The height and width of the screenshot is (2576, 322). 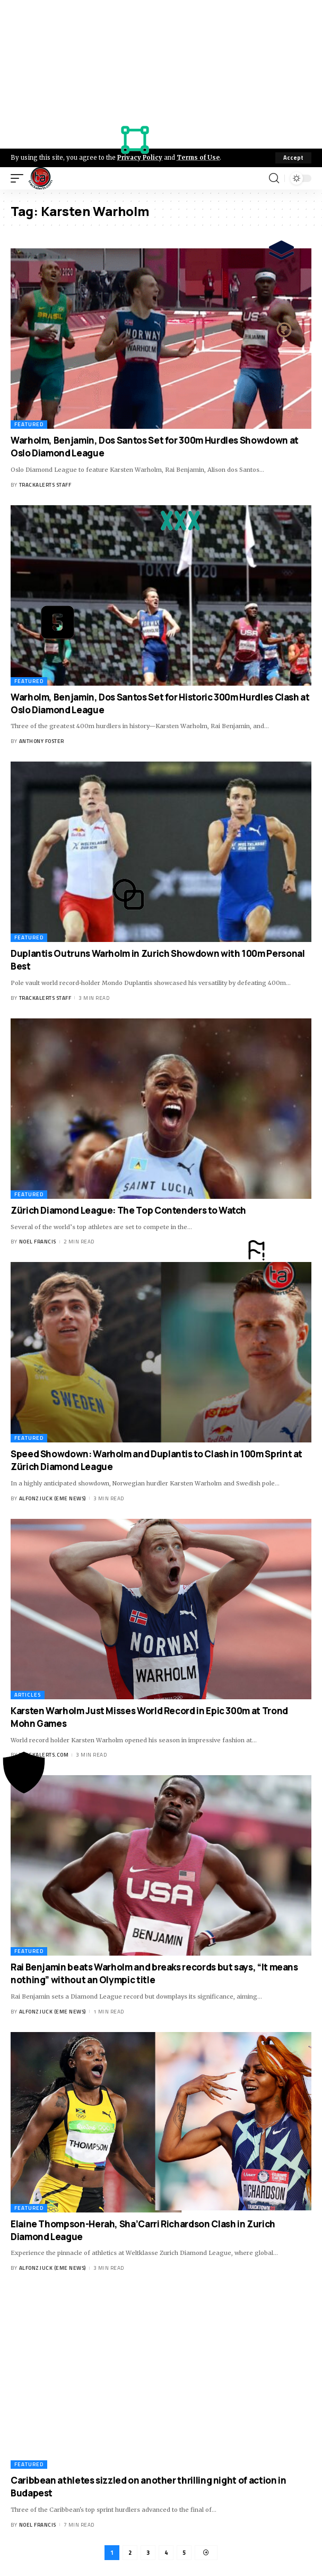 What do you see at coordinates (284, 330) in the screenshot?
I see `view balance in Indian rupees` at bounding box center [284, 330].